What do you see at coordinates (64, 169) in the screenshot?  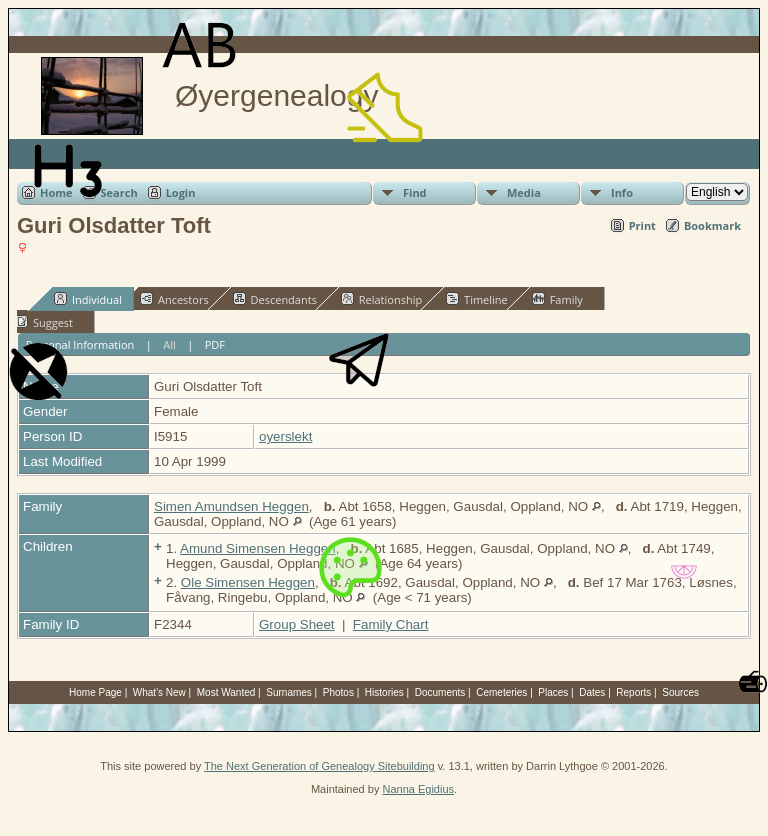 I see `format text as heading level 3` at bounding box center [64, 169].